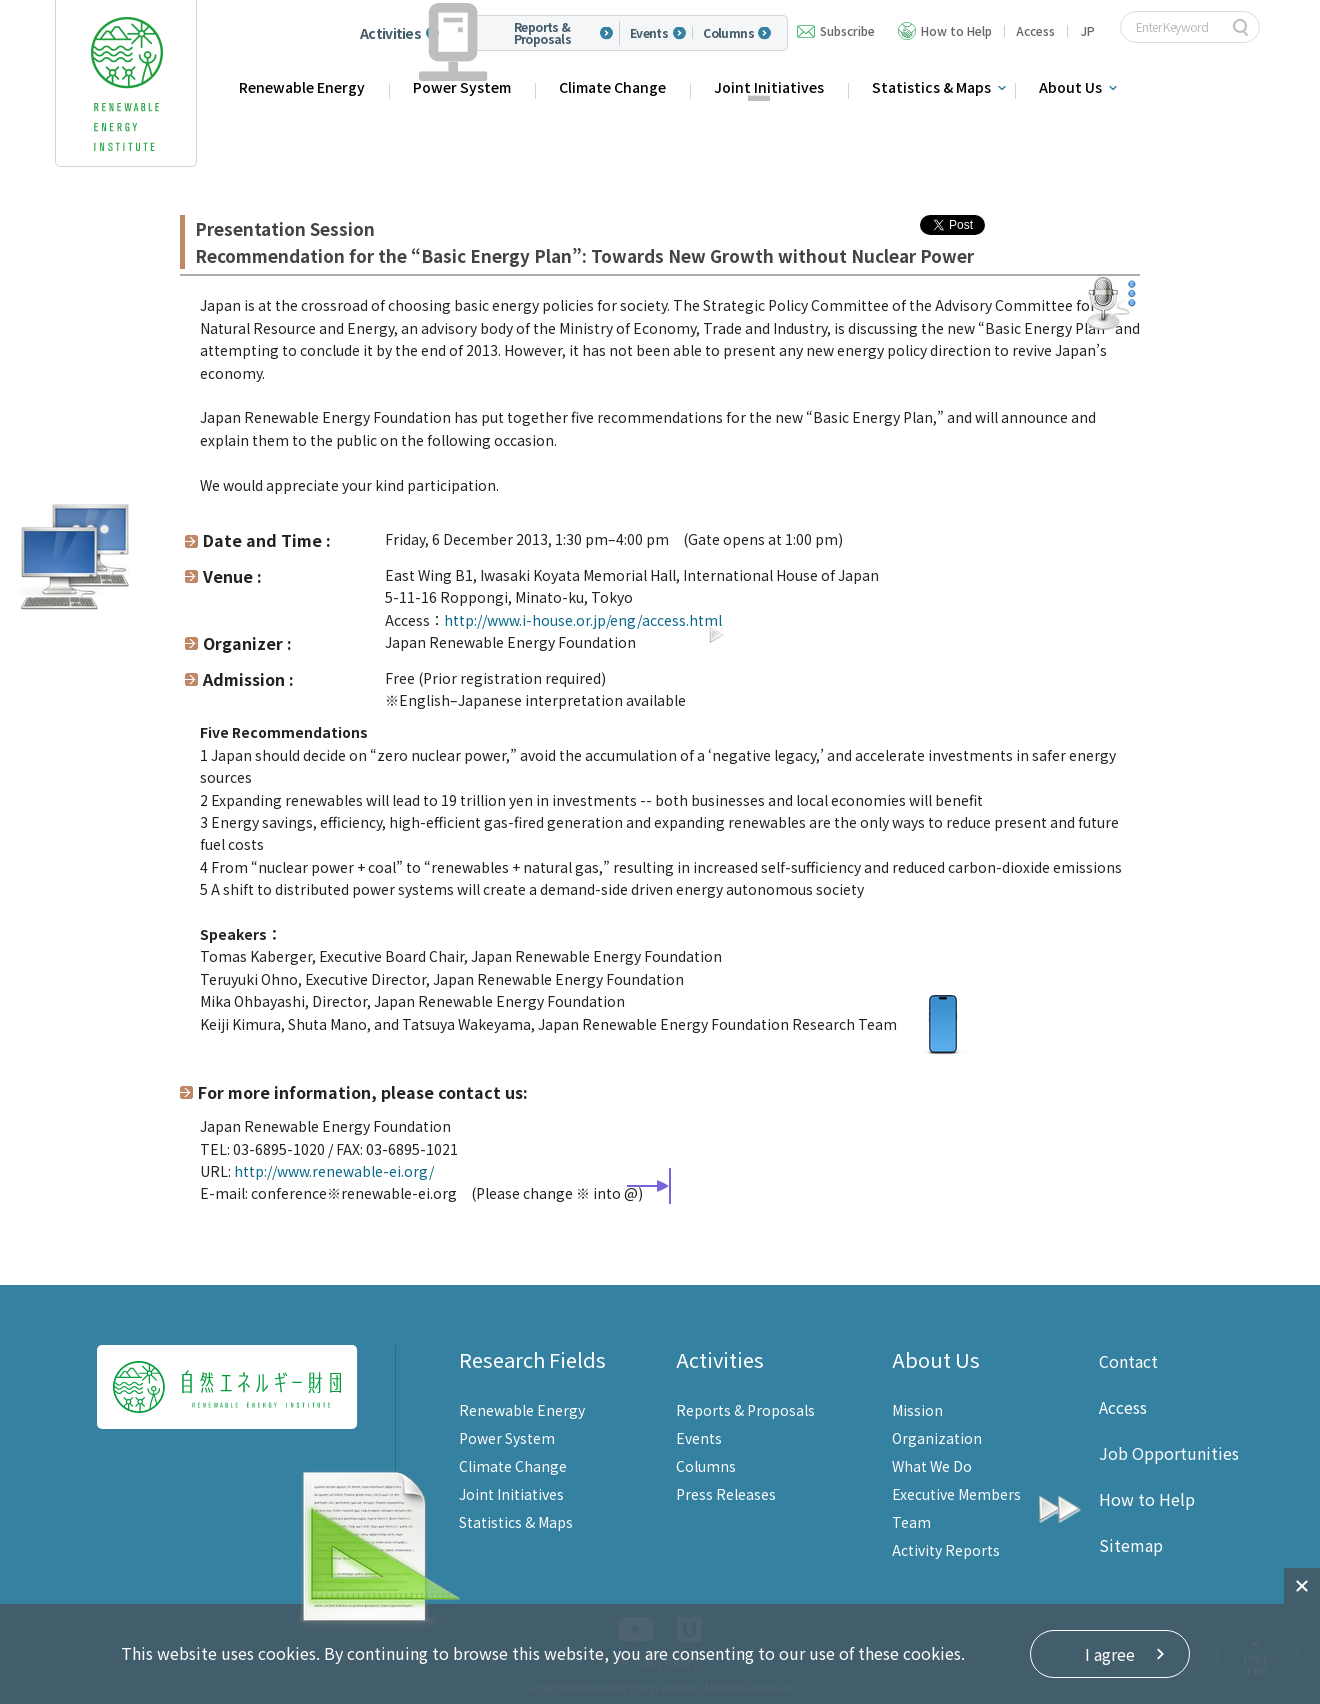  Describe the element at coordinates (458, 42) in the screenshot. I see `access network server settings` at that location.